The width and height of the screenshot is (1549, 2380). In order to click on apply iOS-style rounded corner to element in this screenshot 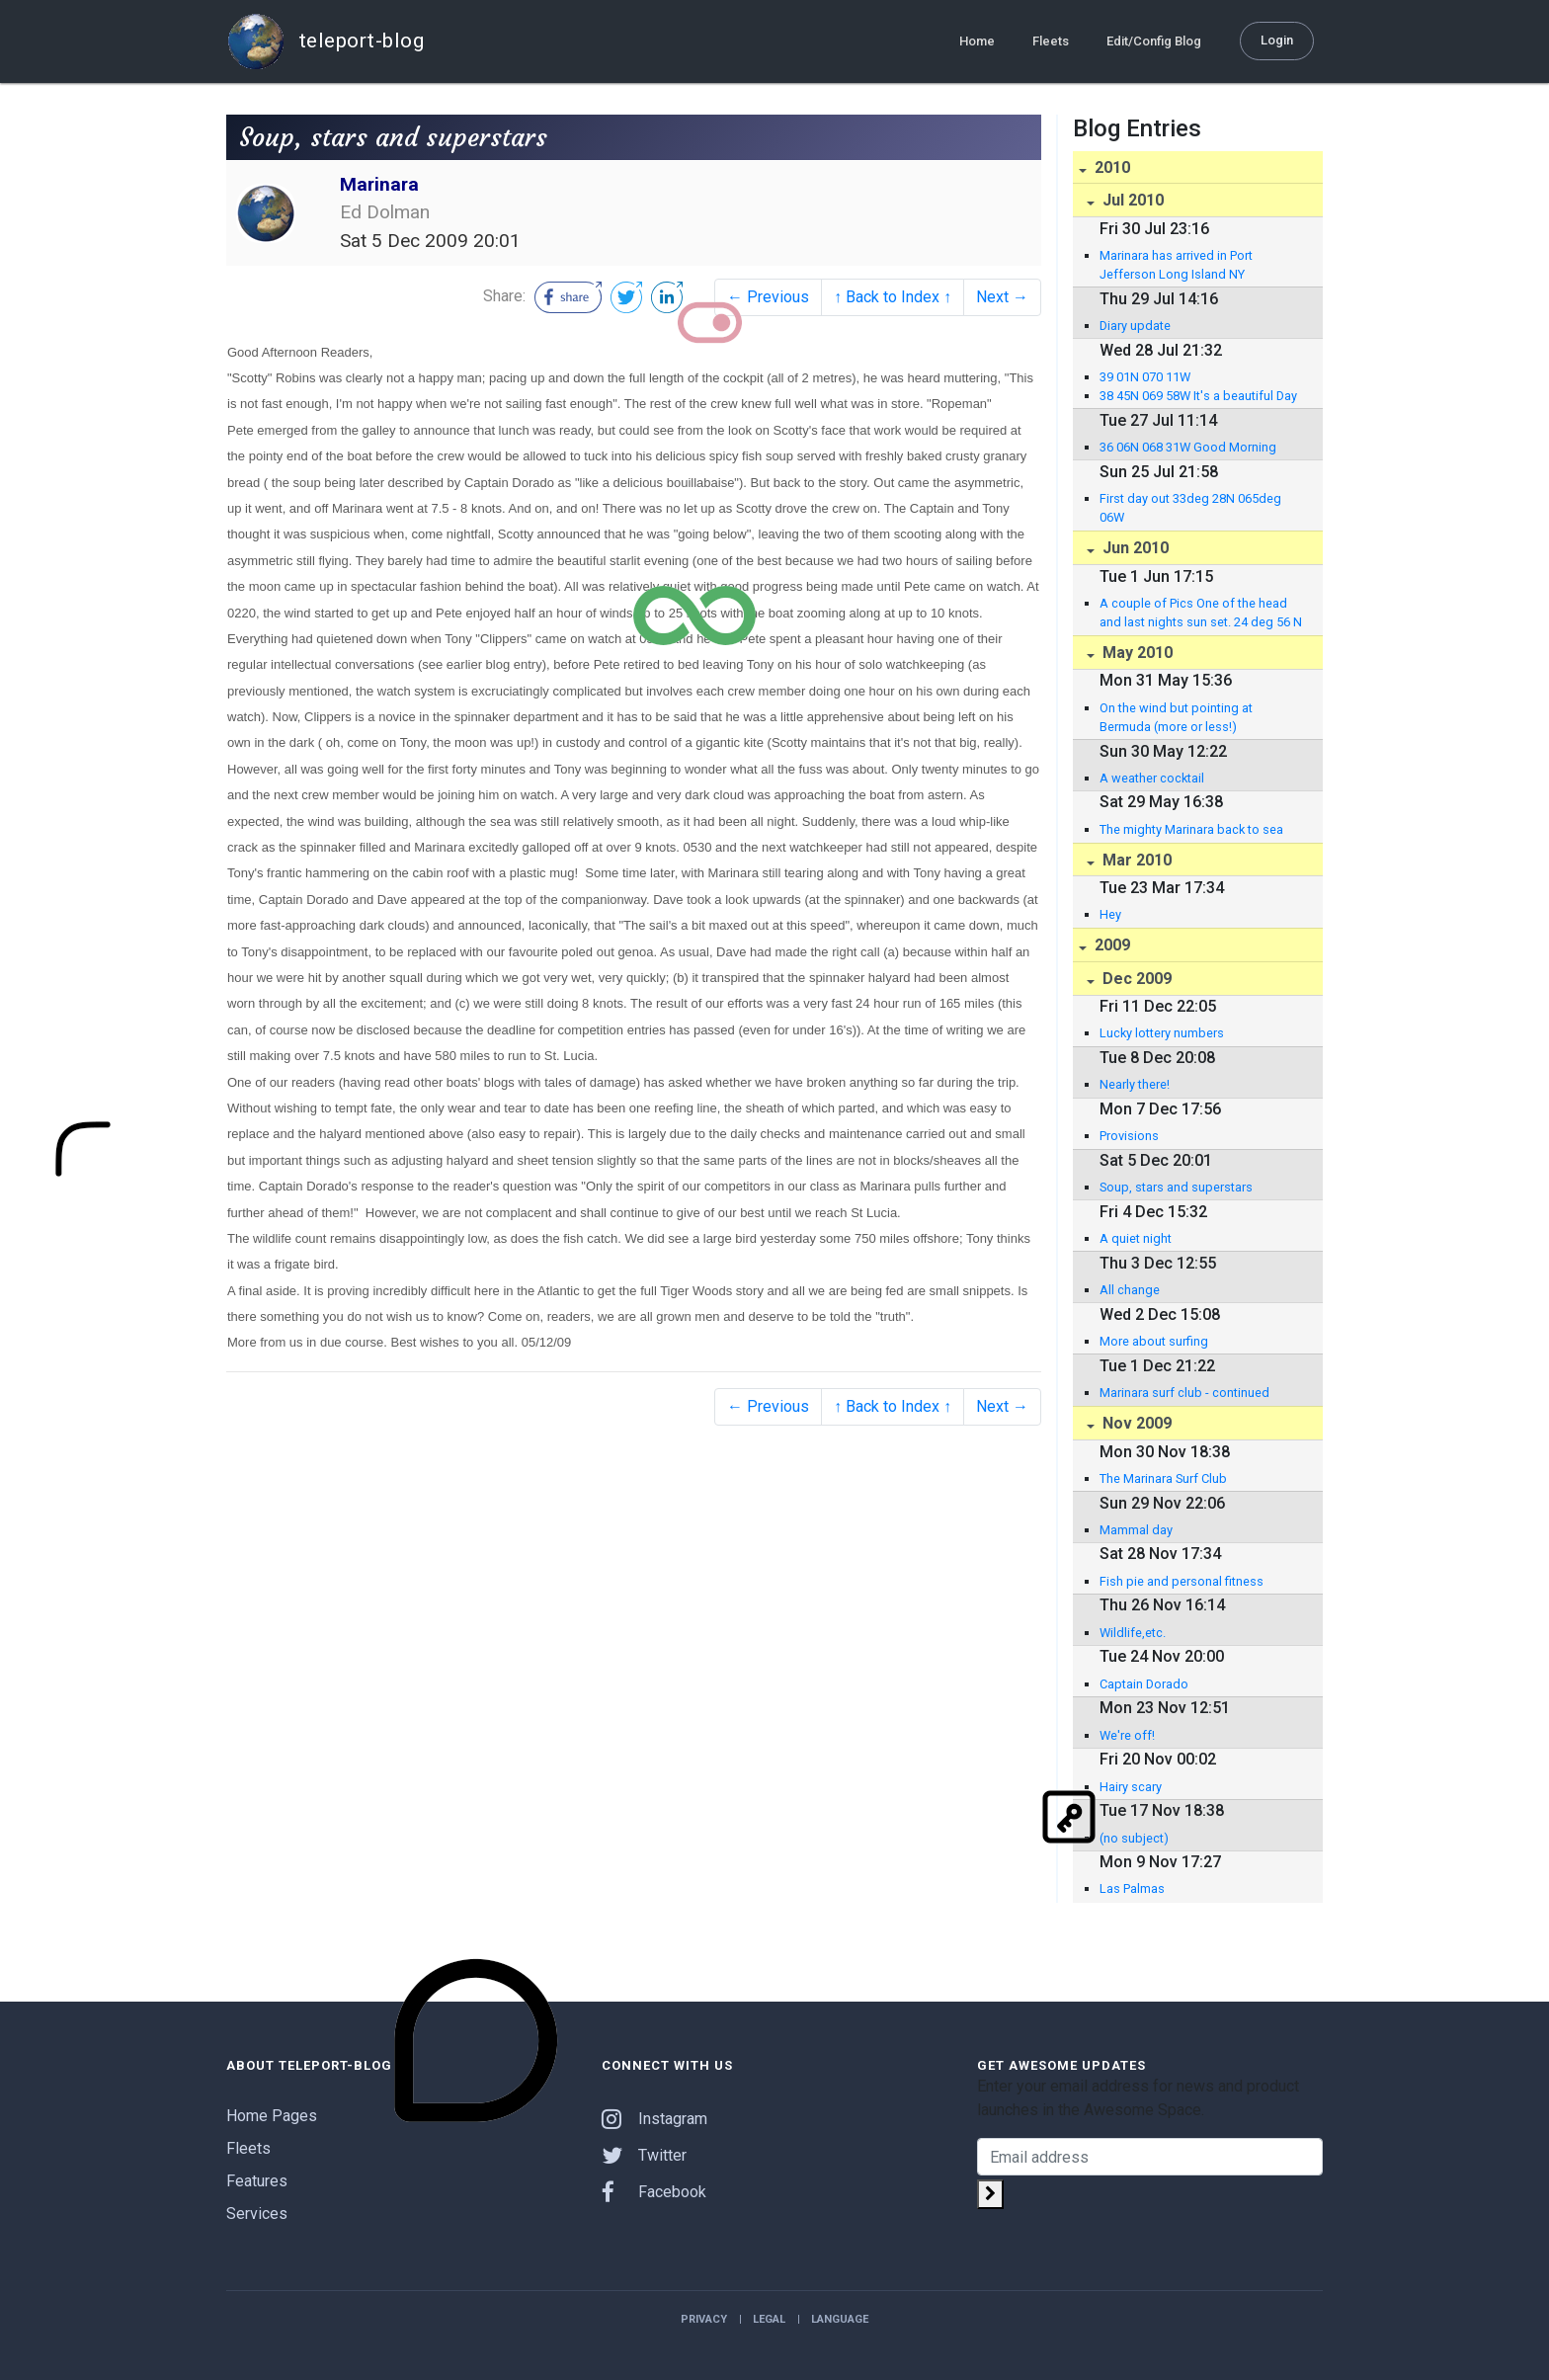, I will do `click(83, 1149)`.